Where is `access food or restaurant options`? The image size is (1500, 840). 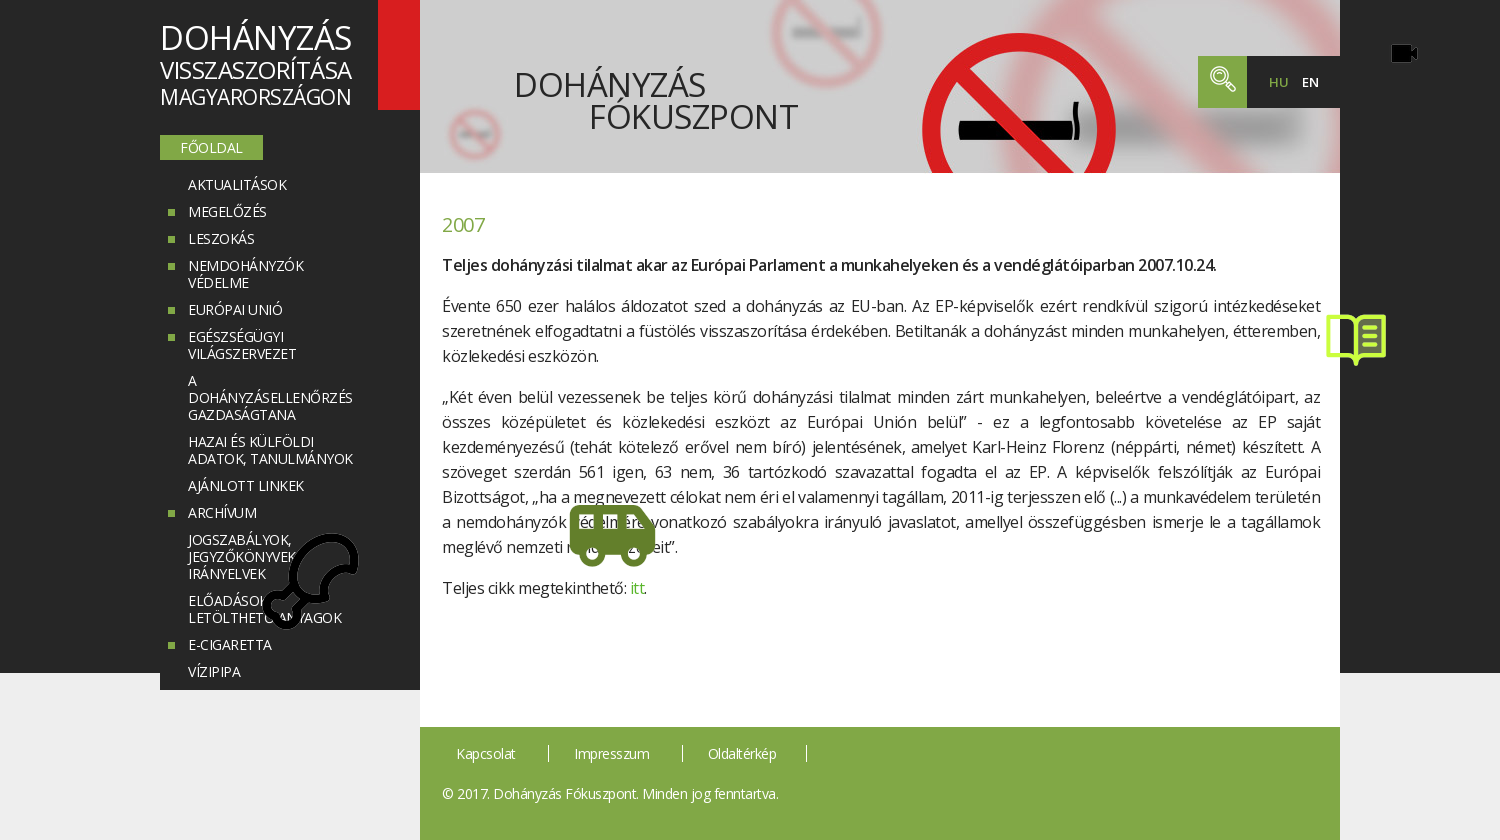
access food or restaurant options is located at coordinates (310, 581).